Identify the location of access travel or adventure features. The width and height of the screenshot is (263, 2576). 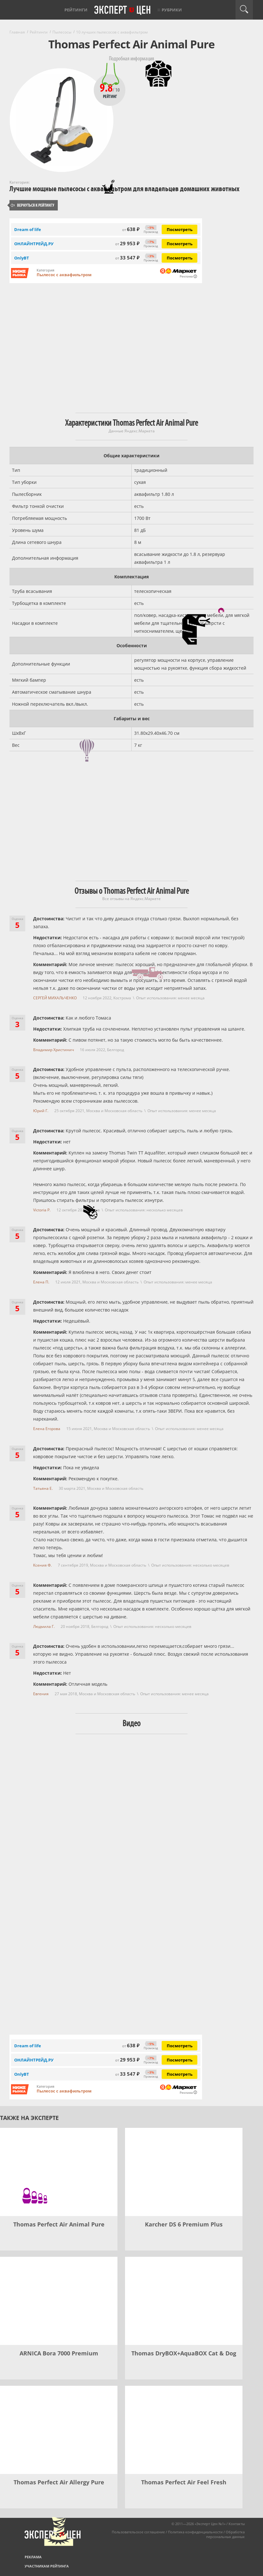
(87, 750).